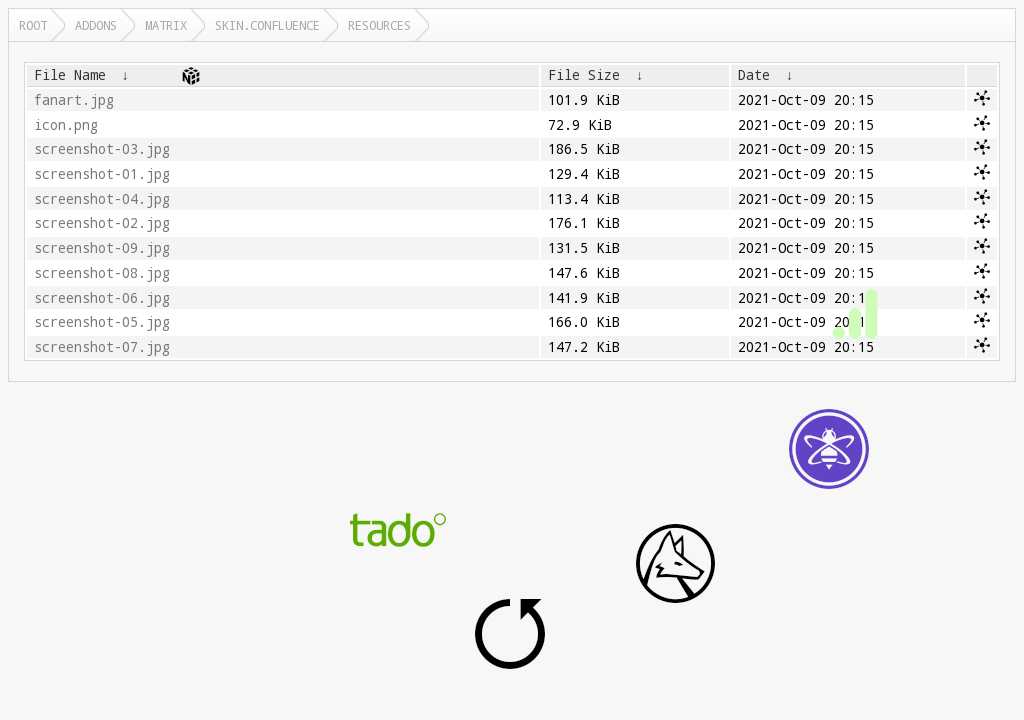  Describe the element at coordinates (675, 563) in the screenshot. I see `open Wolfram Language application` at that location.